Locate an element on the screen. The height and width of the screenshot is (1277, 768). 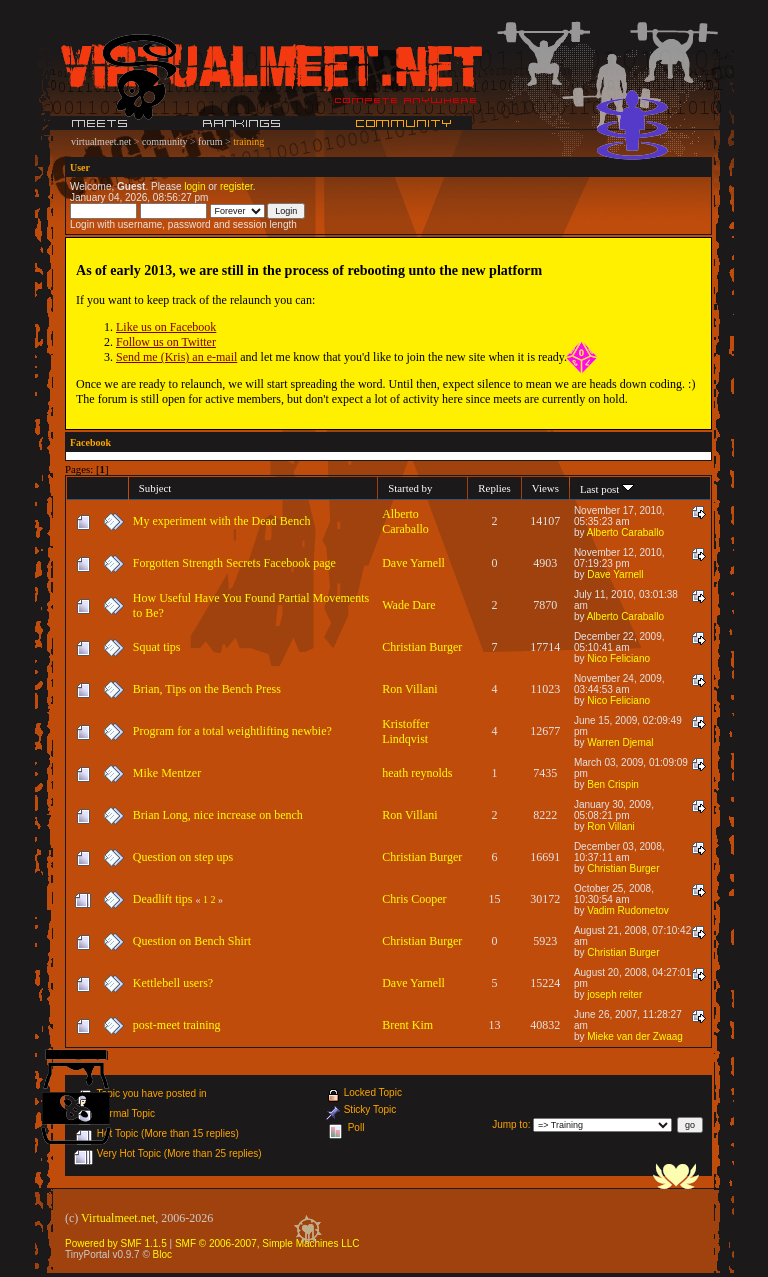
teleport to a new location is located at coordinates (632, 126).